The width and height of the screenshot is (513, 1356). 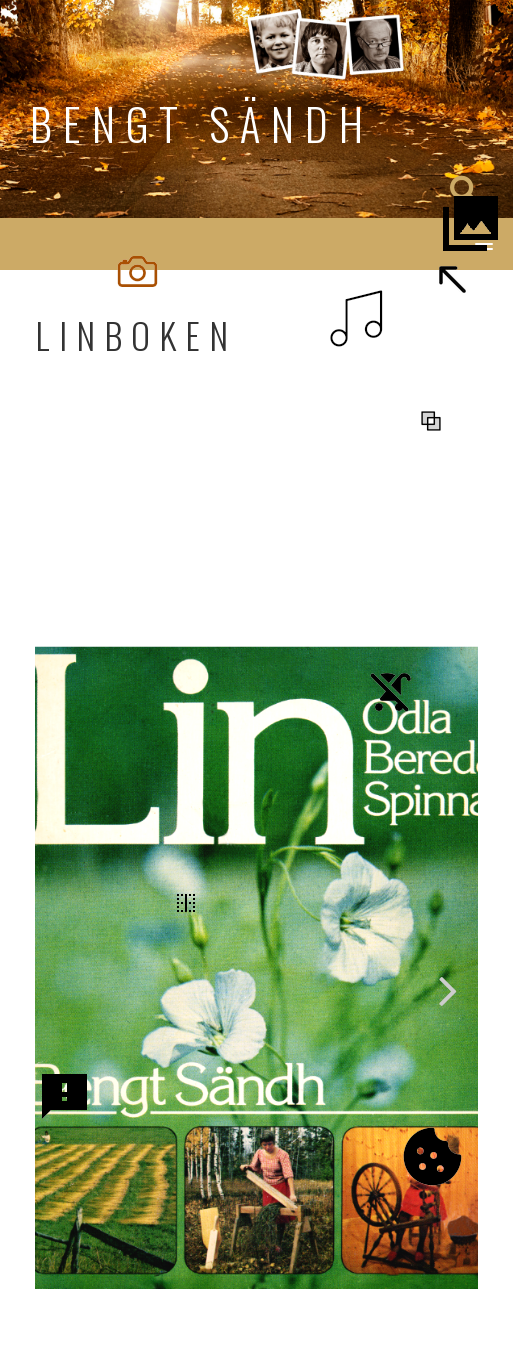 What do you see at coordinates (431, 421) in the screenshot?
I see `exclude overlapping areas in a design tool` at bounding box center [431, 421].